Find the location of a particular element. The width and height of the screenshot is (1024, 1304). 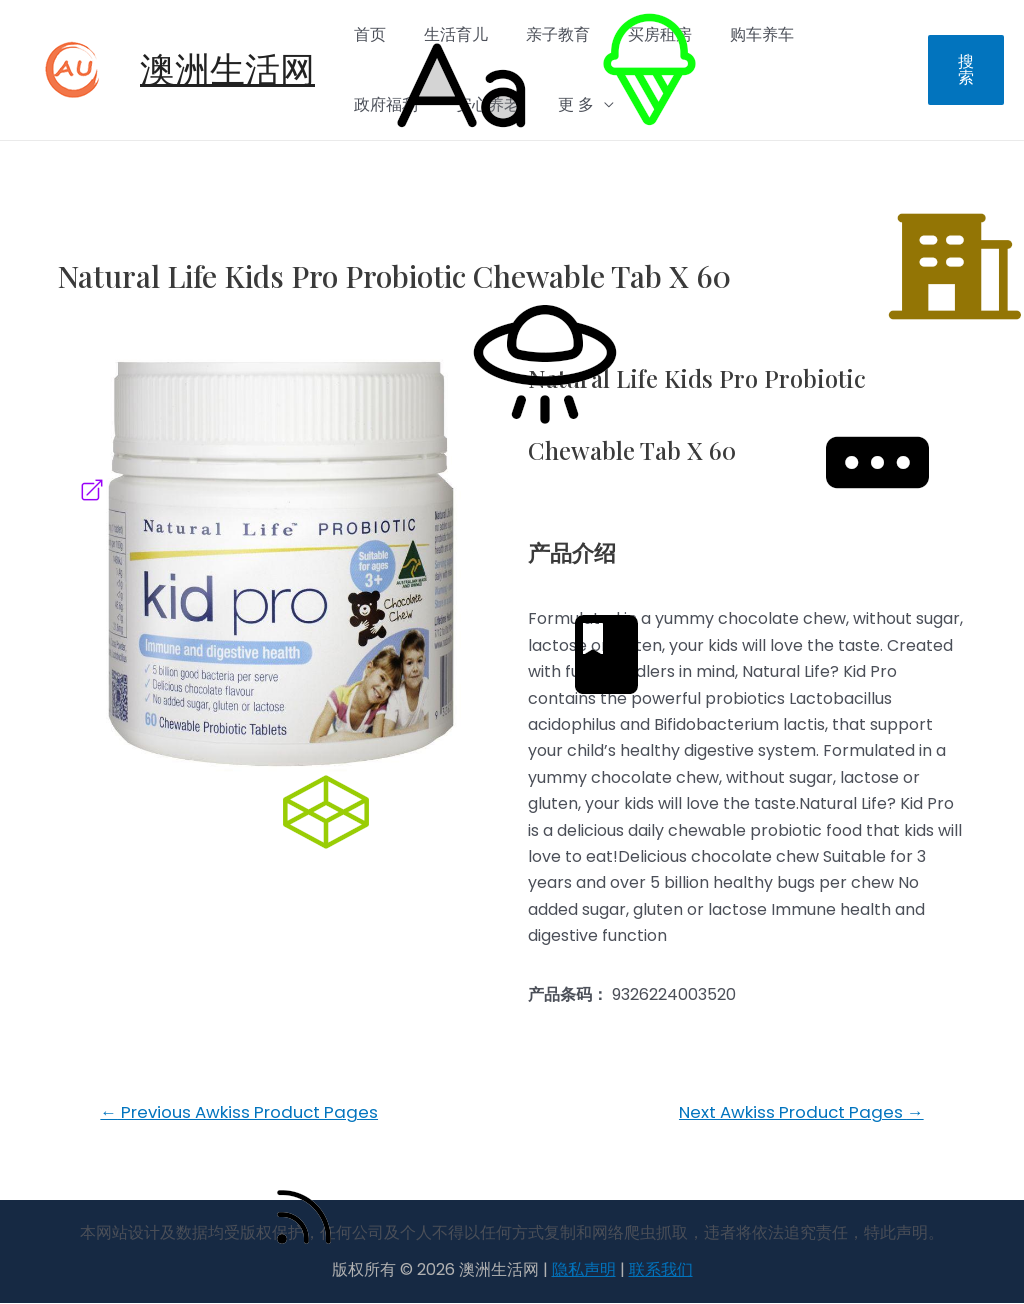

view office or workplace location is located at coordinates (950, 266).